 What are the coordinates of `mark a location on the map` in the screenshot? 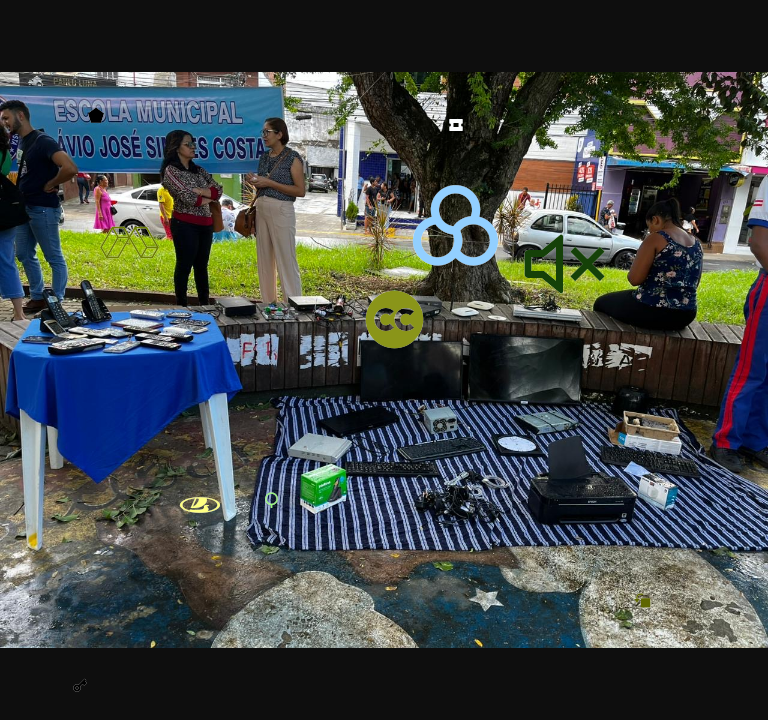 It's located at (271, 499).